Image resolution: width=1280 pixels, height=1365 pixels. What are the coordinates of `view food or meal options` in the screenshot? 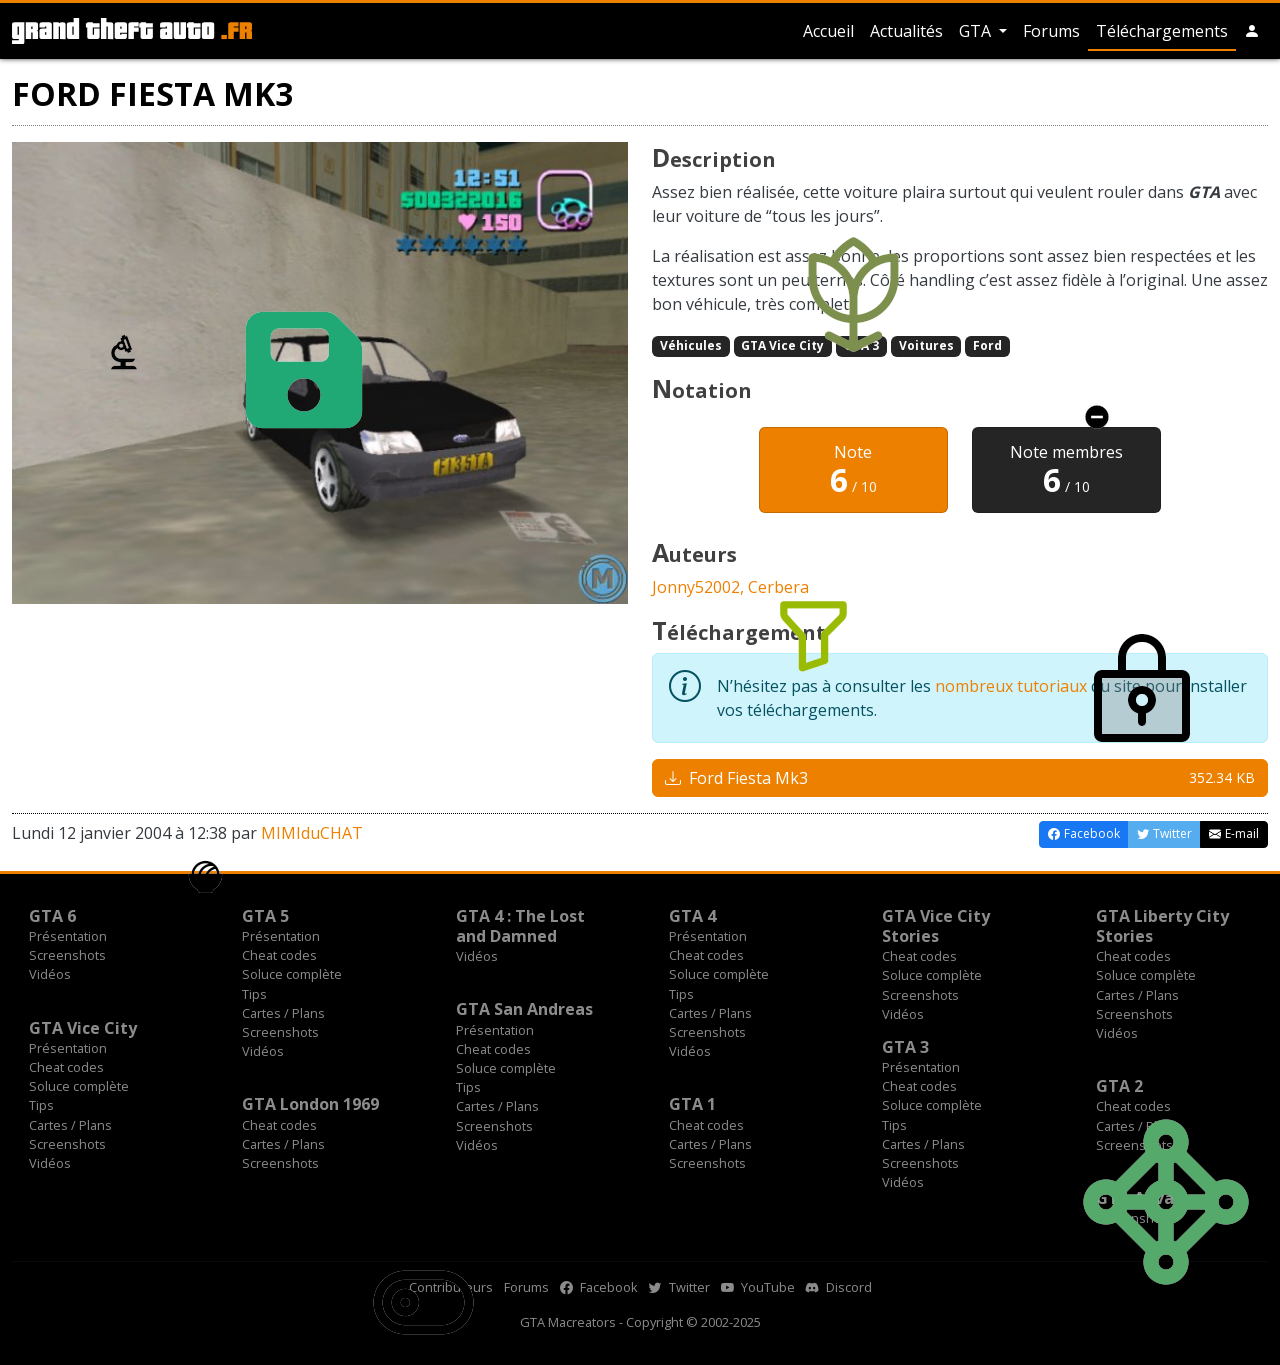 It's located at (205, 877).